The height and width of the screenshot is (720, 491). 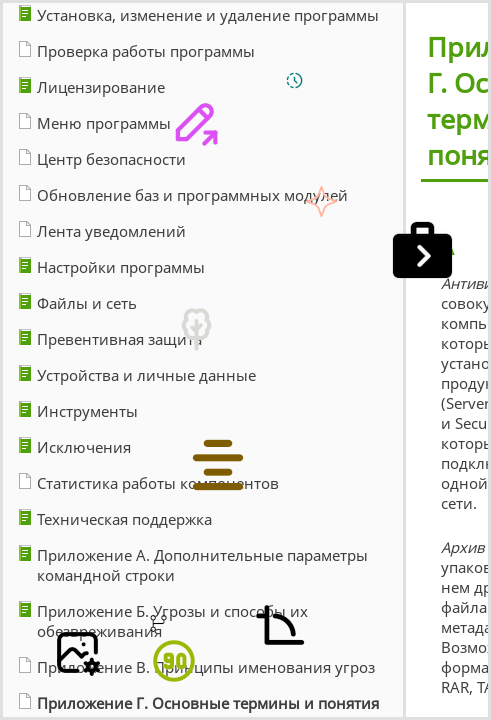 I want to click on indicates AI-generated or enhanced content, so click(x=321, y=201).